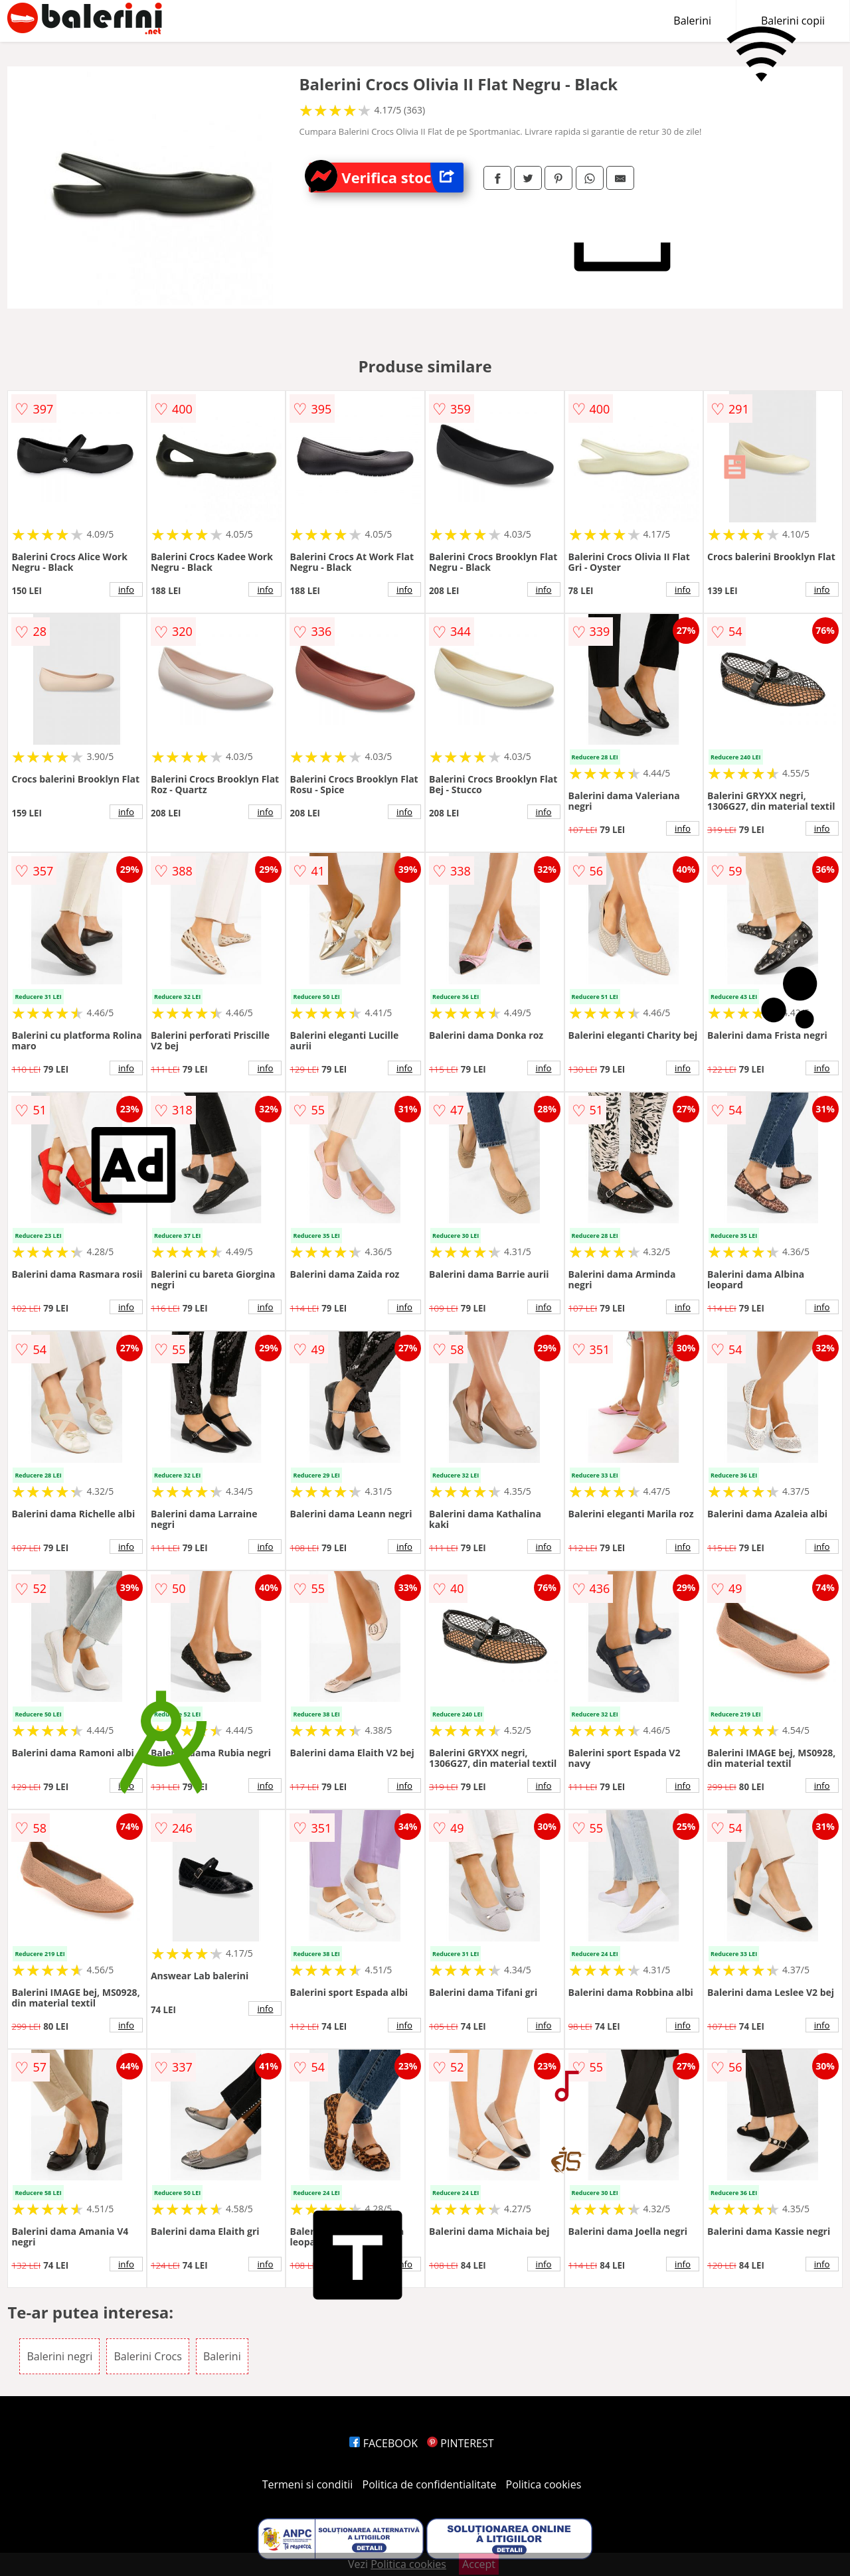 This screenshot has height=2576, width=850. What do you see at coordinates (133, 1165) in the screenshot?
I see `indicates sponsored or promotional content` at bounding box center [133, 1165].